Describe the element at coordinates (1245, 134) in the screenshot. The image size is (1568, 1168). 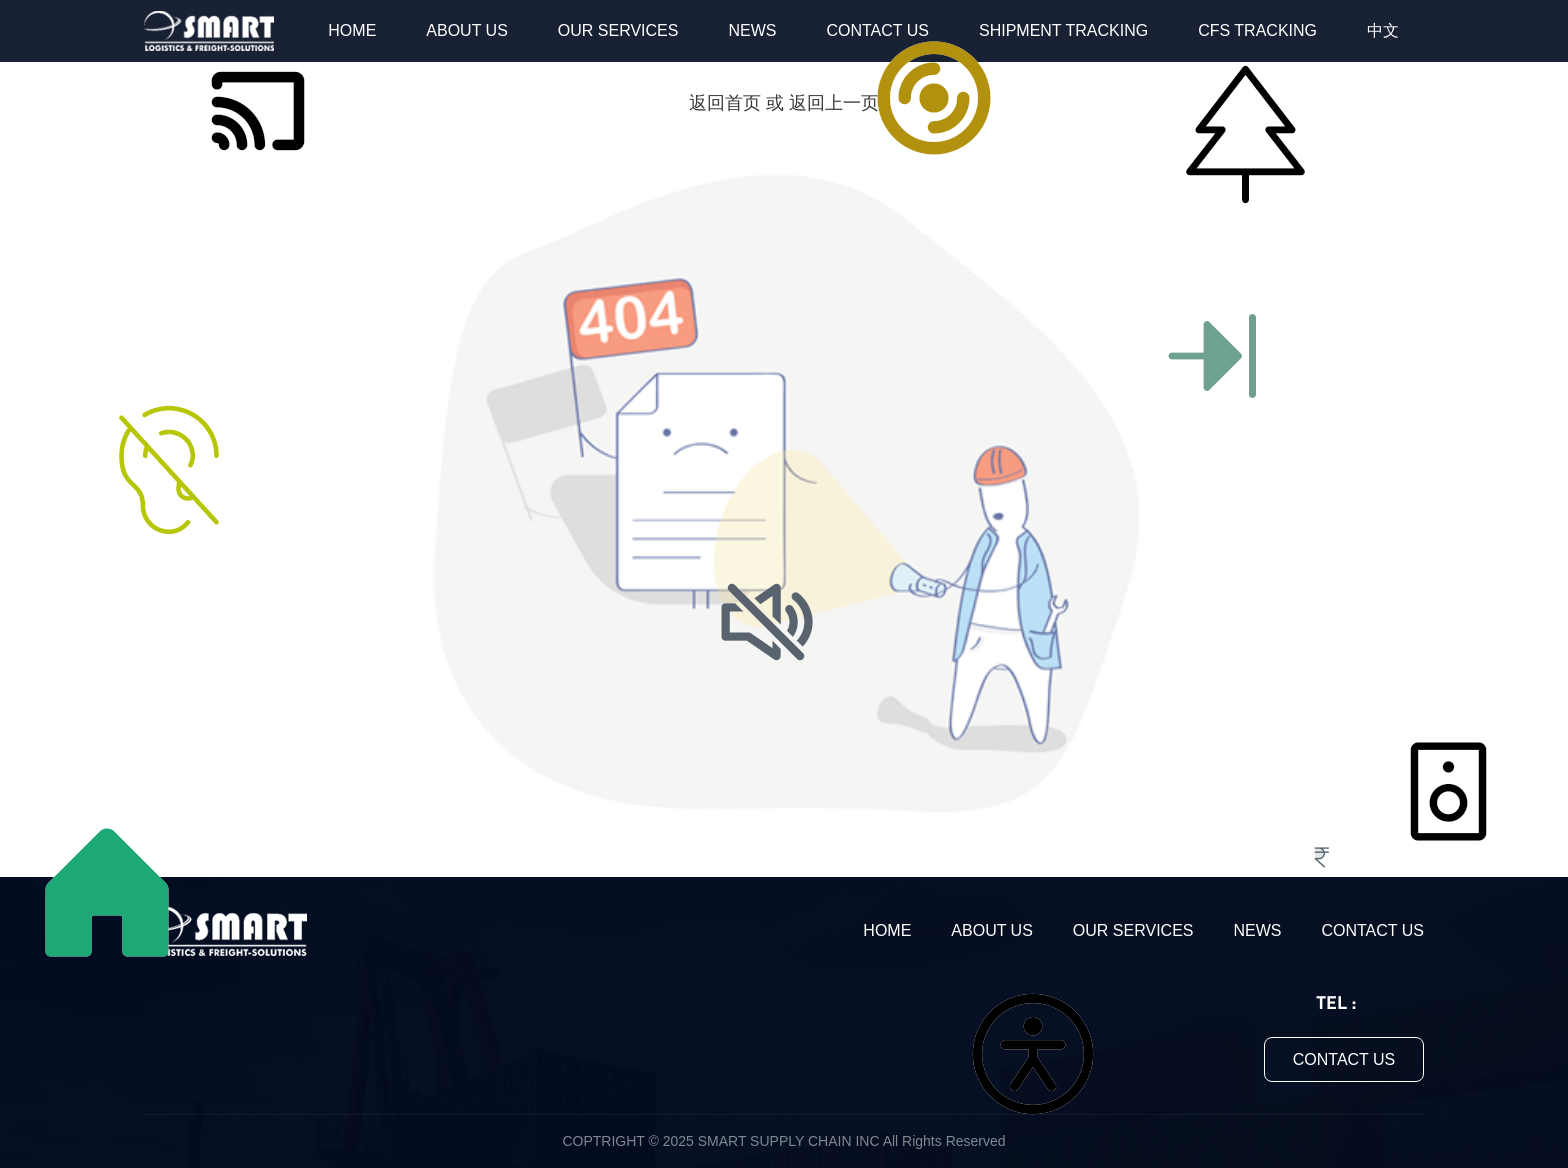
I see `access nature or outdoor-related content` at that location.